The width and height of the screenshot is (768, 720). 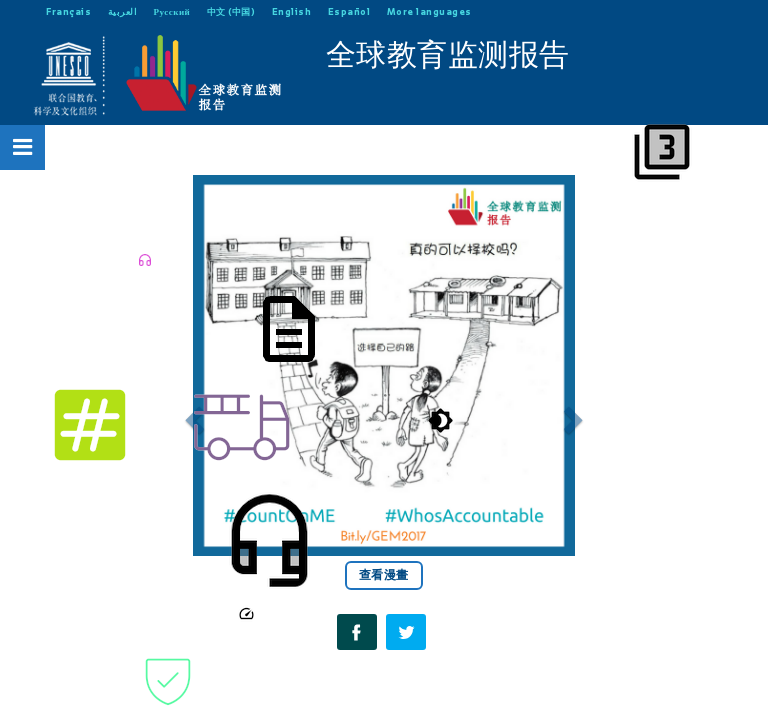 What do you see at coordinates (145, 260) in the screenshot?
I see `access audio or music settings` at bounding box center [145, 260].